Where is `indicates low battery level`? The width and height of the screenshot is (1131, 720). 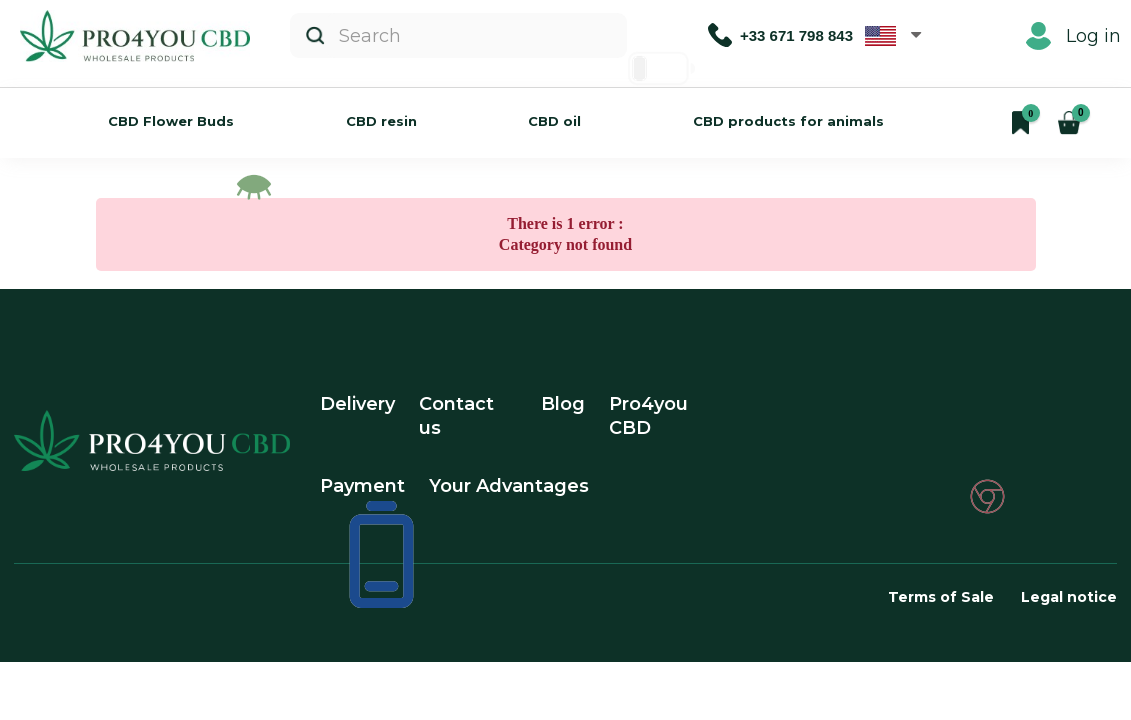 indicates low battery level is located at coordinates (381, 554).